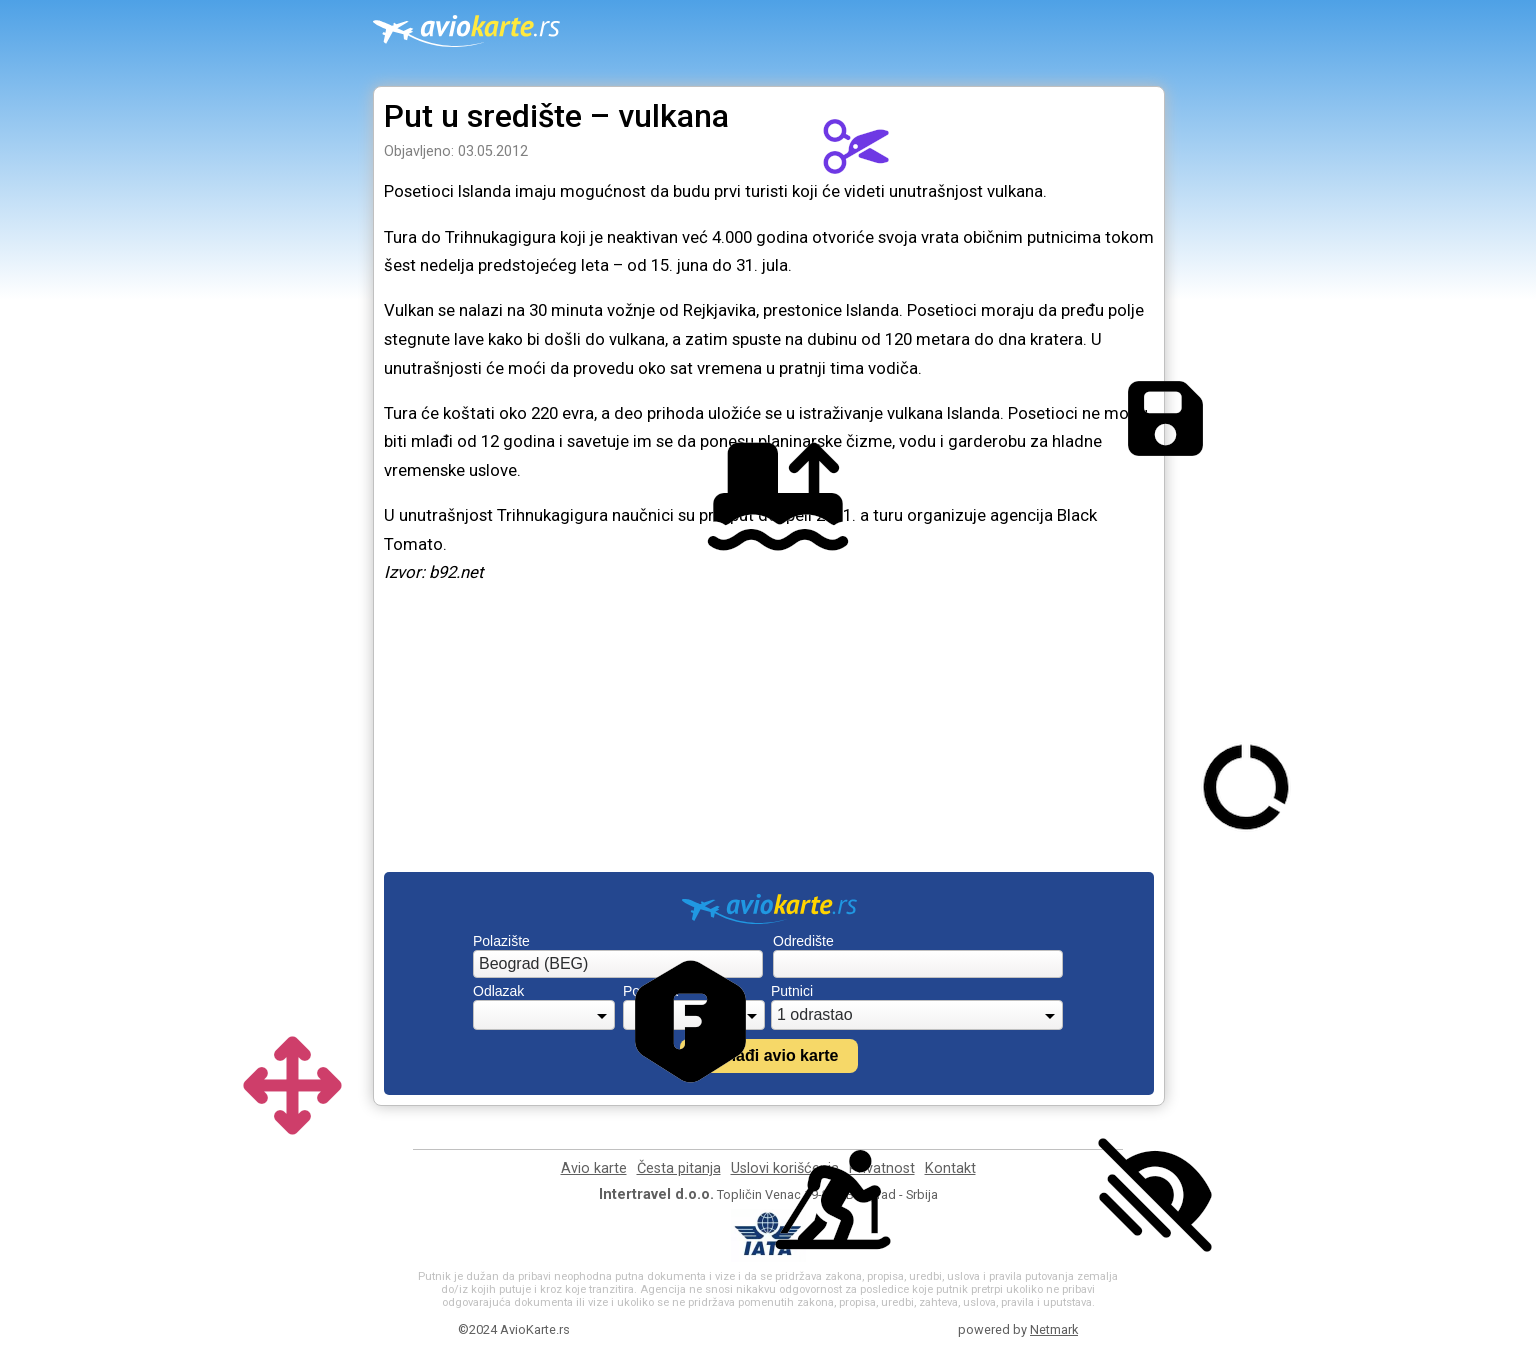 This screenshot has height=1347, width=1536. I want to click on move or reposition an element, so click(292, 1085).